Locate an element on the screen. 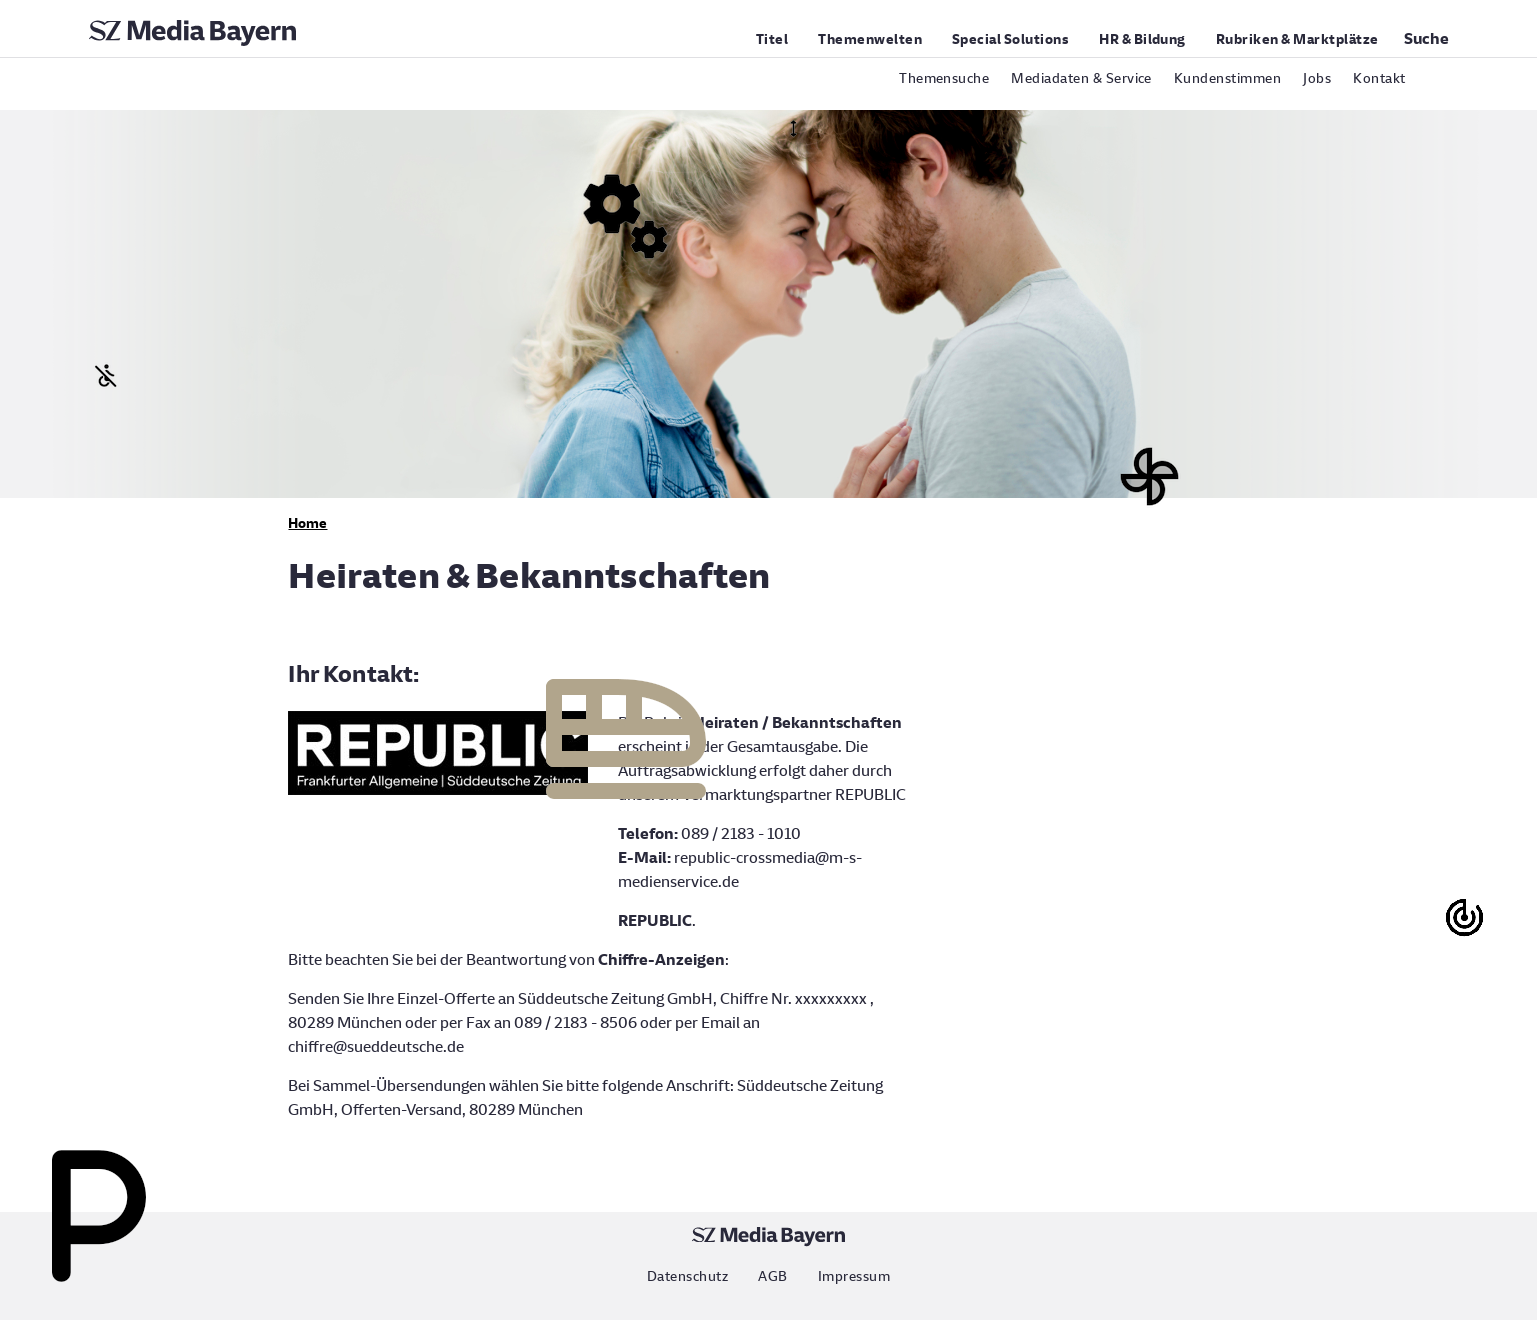 The height and width of the screenshot is (1320, 1537). indicates parking availability or location is located at coordinates (99, 1216).